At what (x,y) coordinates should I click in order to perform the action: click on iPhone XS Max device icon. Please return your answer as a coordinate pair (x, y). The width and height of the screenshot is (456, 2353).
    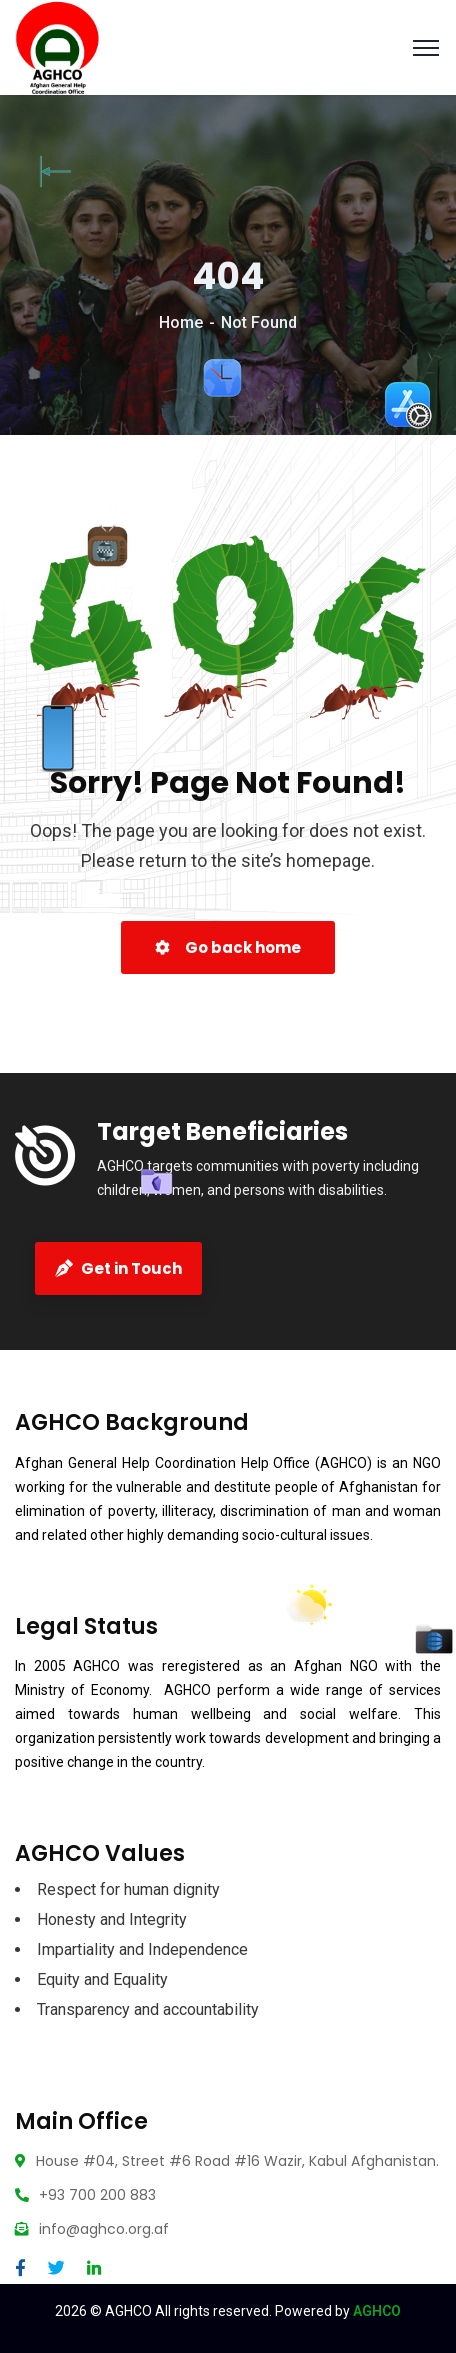
    Looking at the image, I should click on (58, 739).